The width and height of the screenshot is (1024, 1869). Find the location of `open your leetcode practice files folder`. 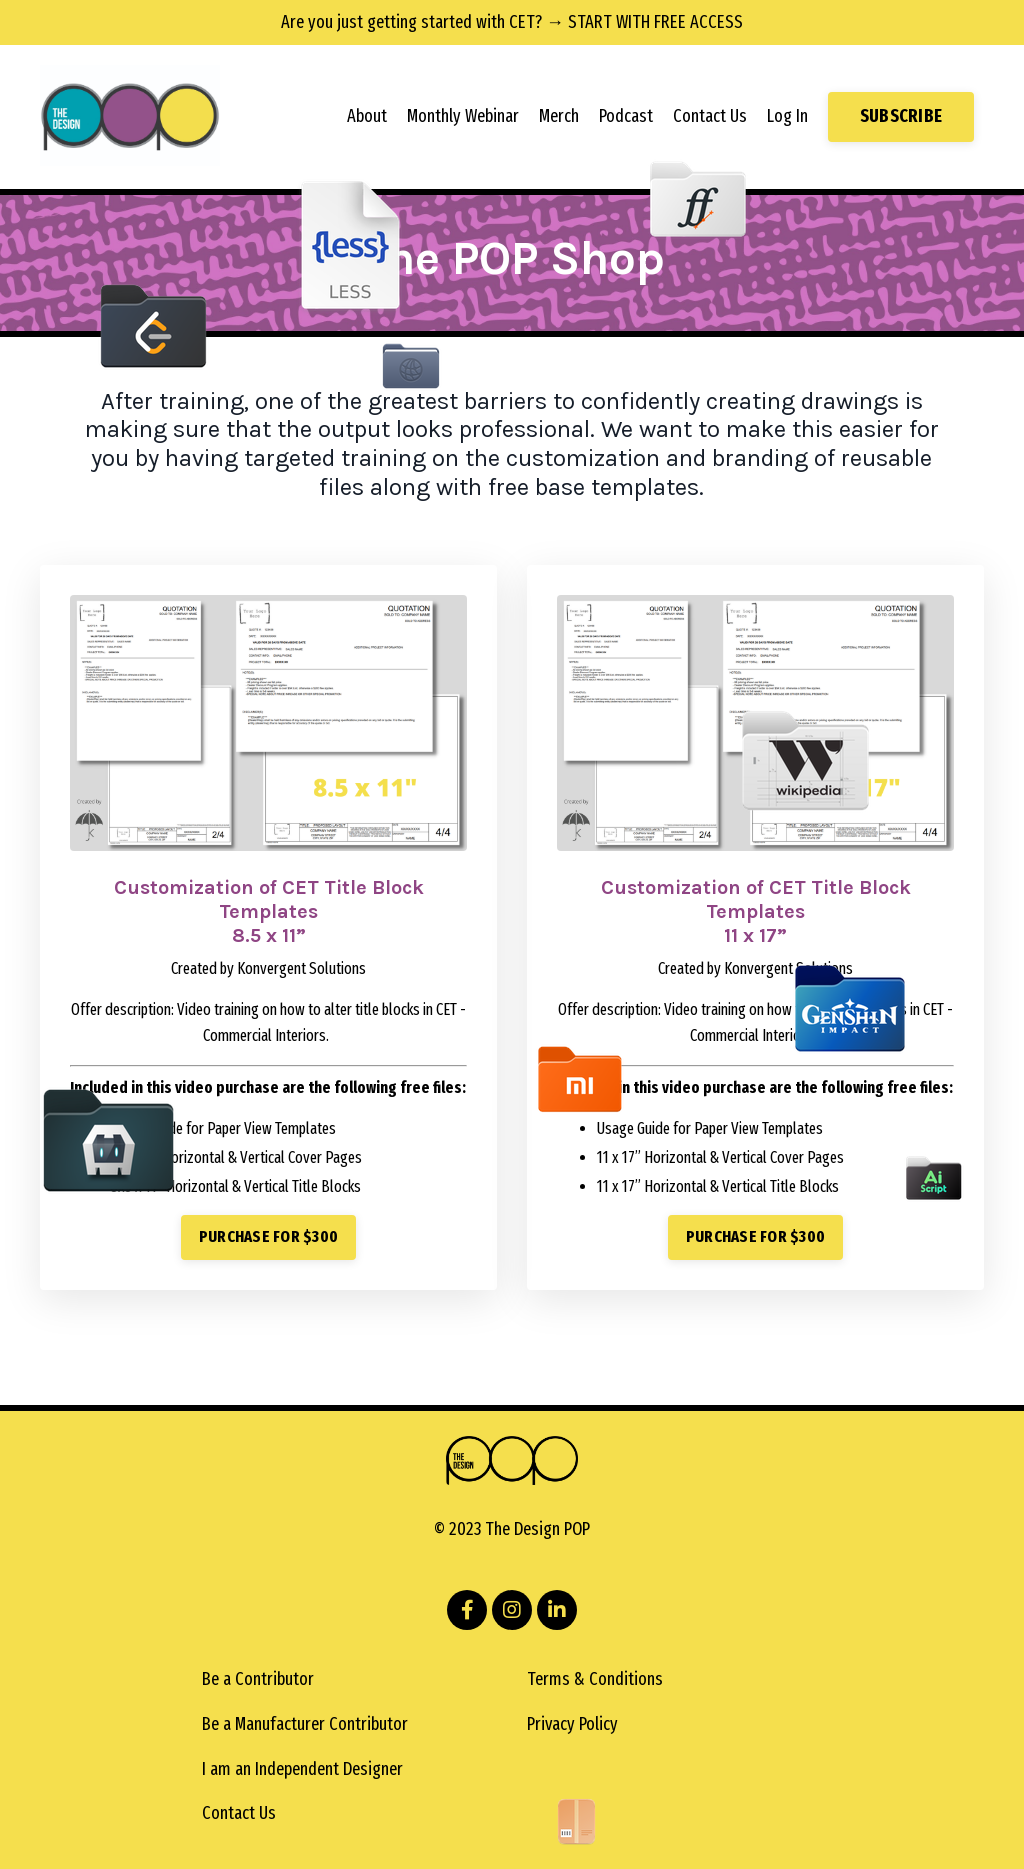

open your leetcode practice files folder is located at coordinates (153, 329).